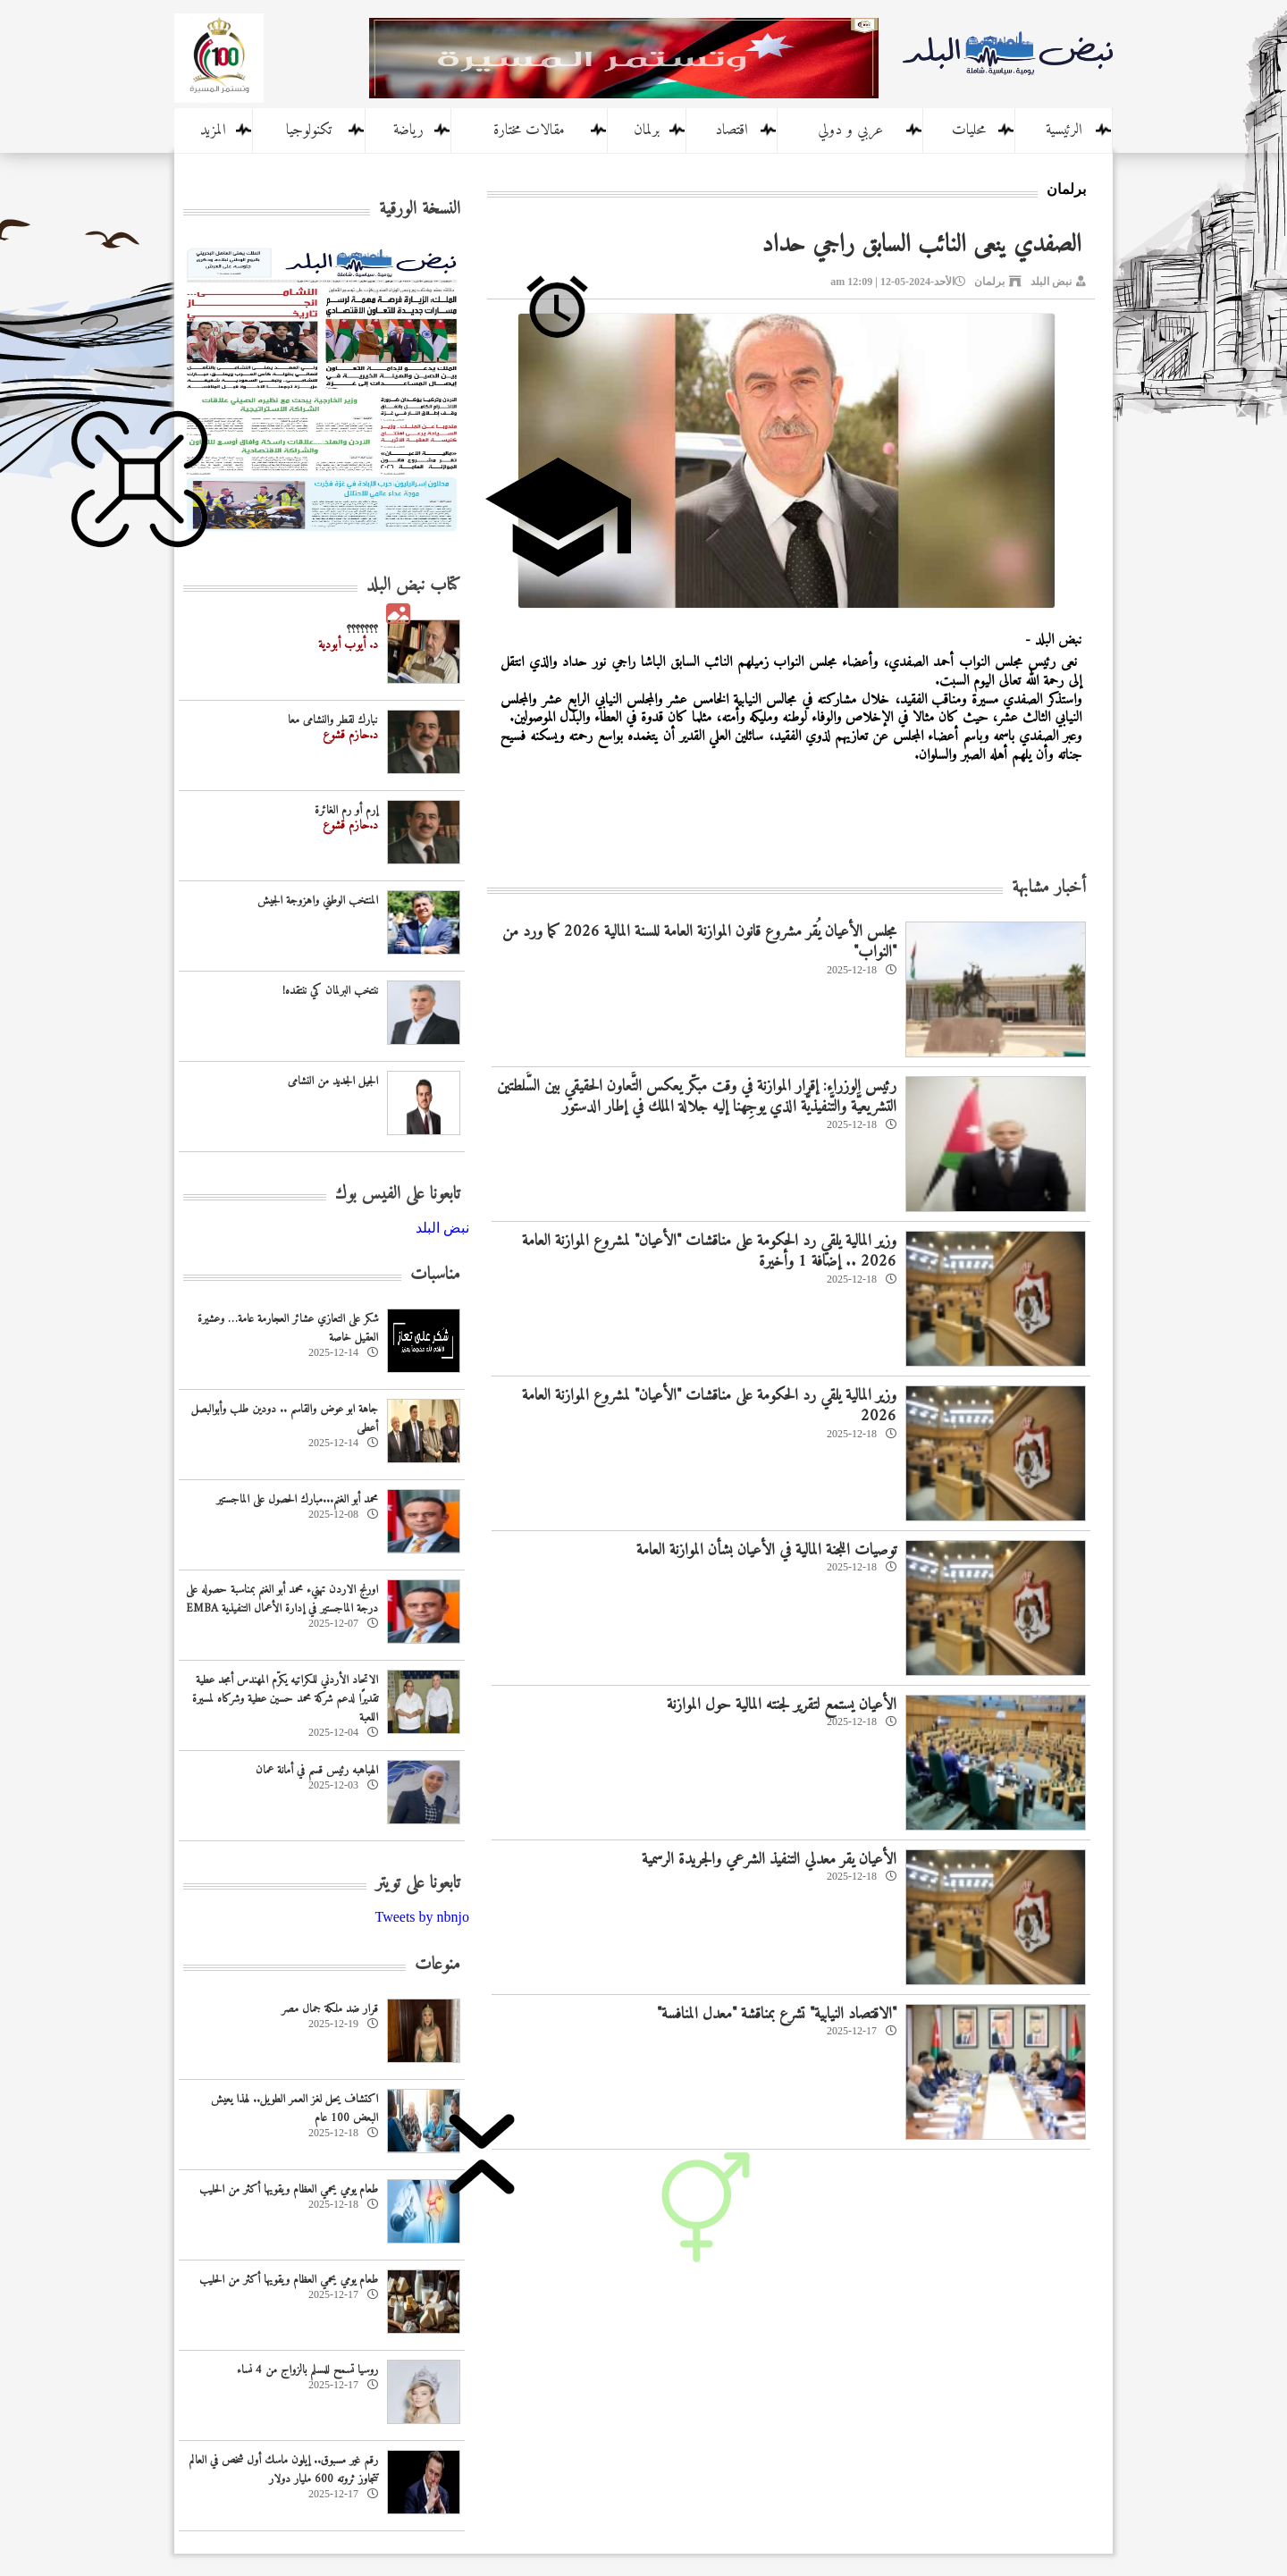 This screenshot has height=2576, width=1287. Describe the element at coordinates (398, 613) in the screenshot. I see `view image or photo` at that location.